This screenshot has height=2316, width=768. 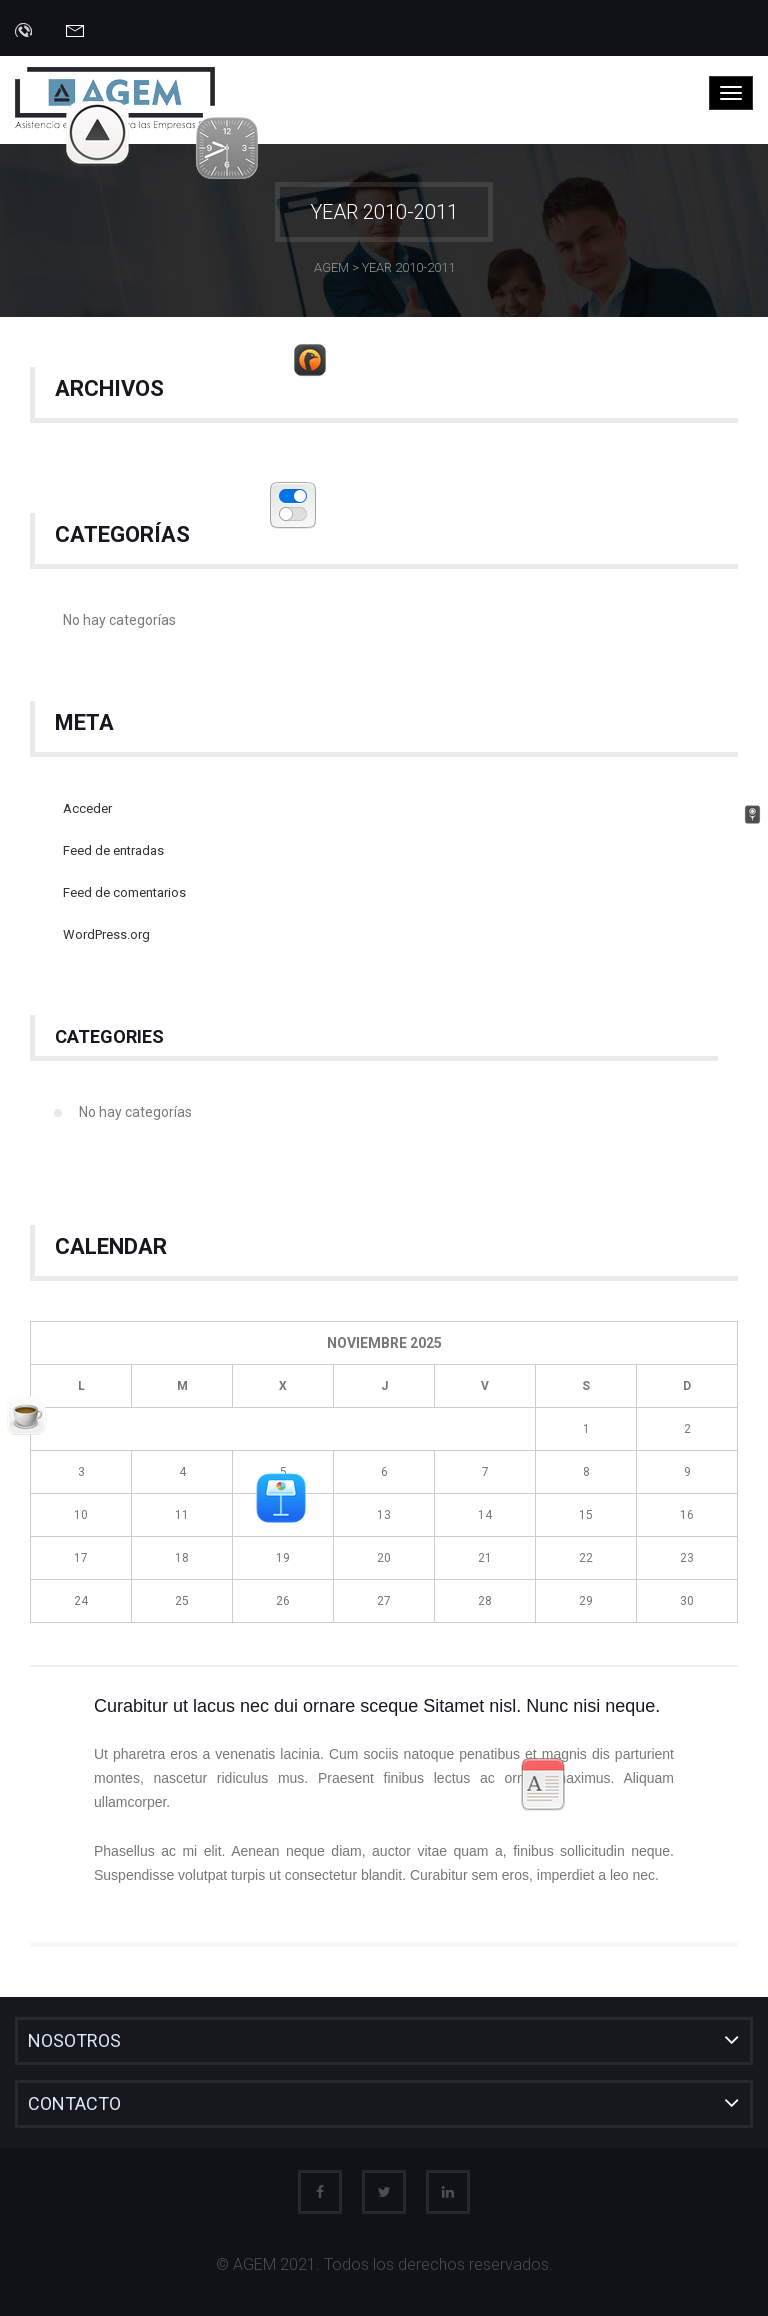 What do you see at coordinates (310, 360) in the screenshot?
I see `launch qemu virtual machine emulator` at bounding box center [310, 360].